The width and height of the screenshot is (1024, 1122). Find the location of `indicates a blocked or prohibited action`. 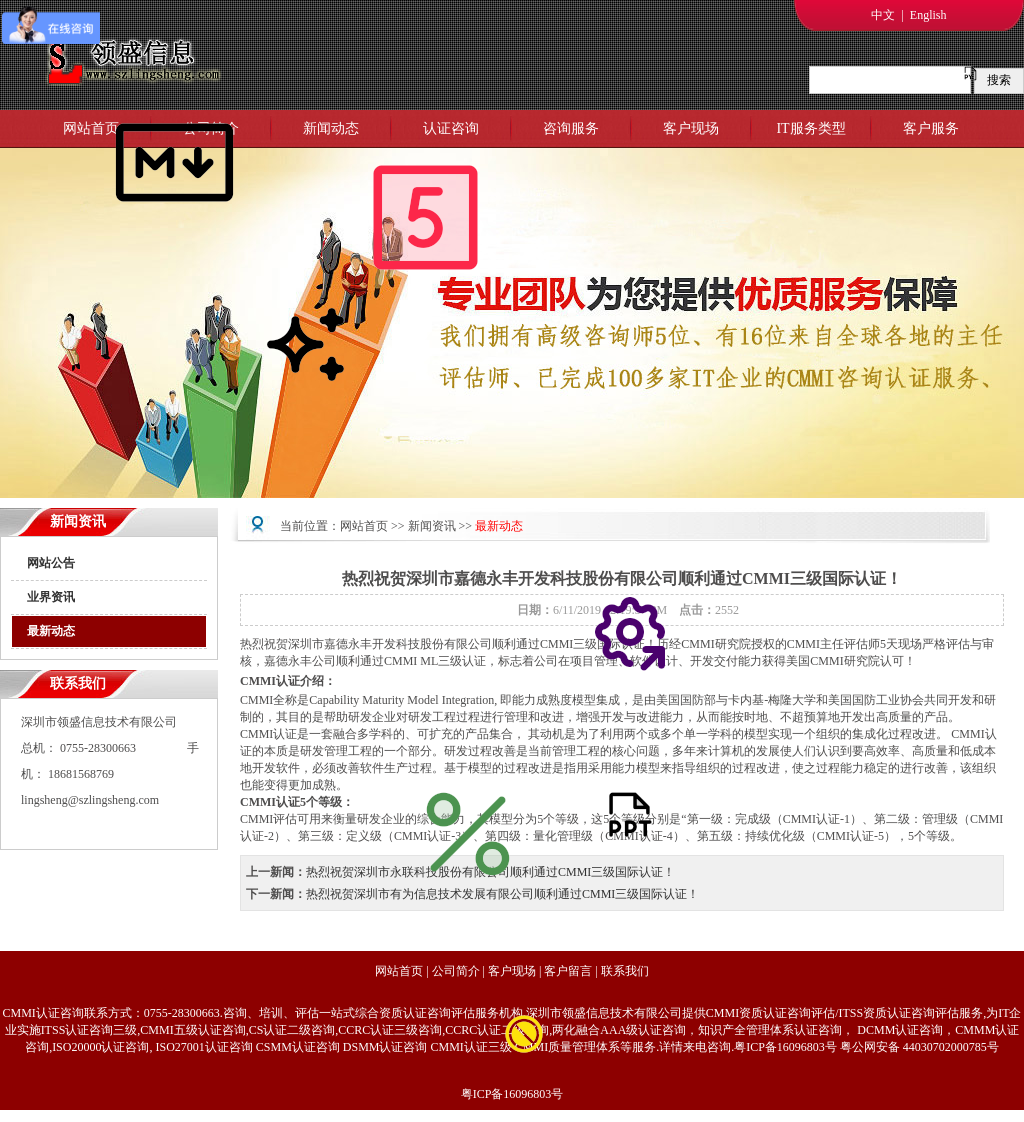

indicates a blocked or prohibited action is located at coordinates (524, 1034).